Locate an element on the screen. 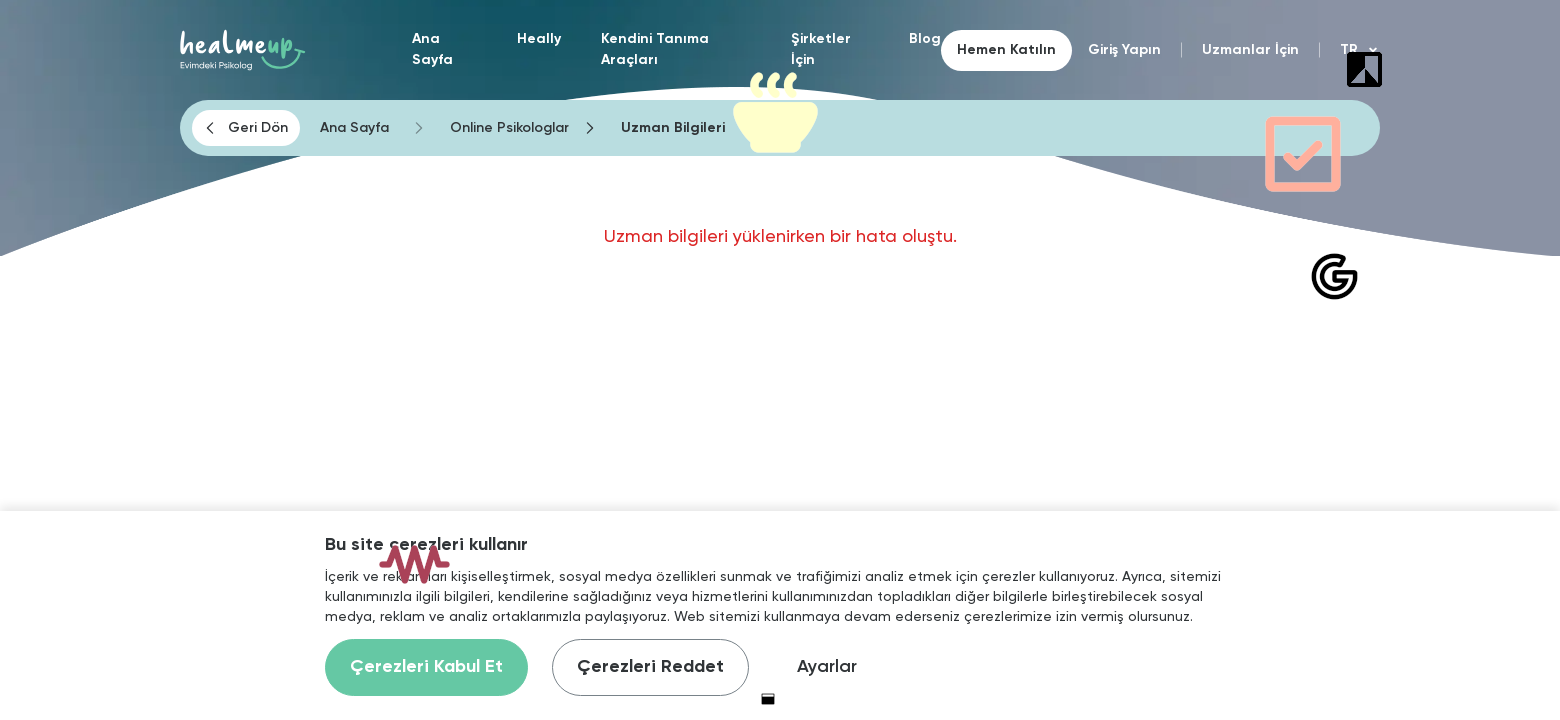 The width and height of the screenshot is (1560, 720). browse soup or hot food options is located at coordinates (775, 110).